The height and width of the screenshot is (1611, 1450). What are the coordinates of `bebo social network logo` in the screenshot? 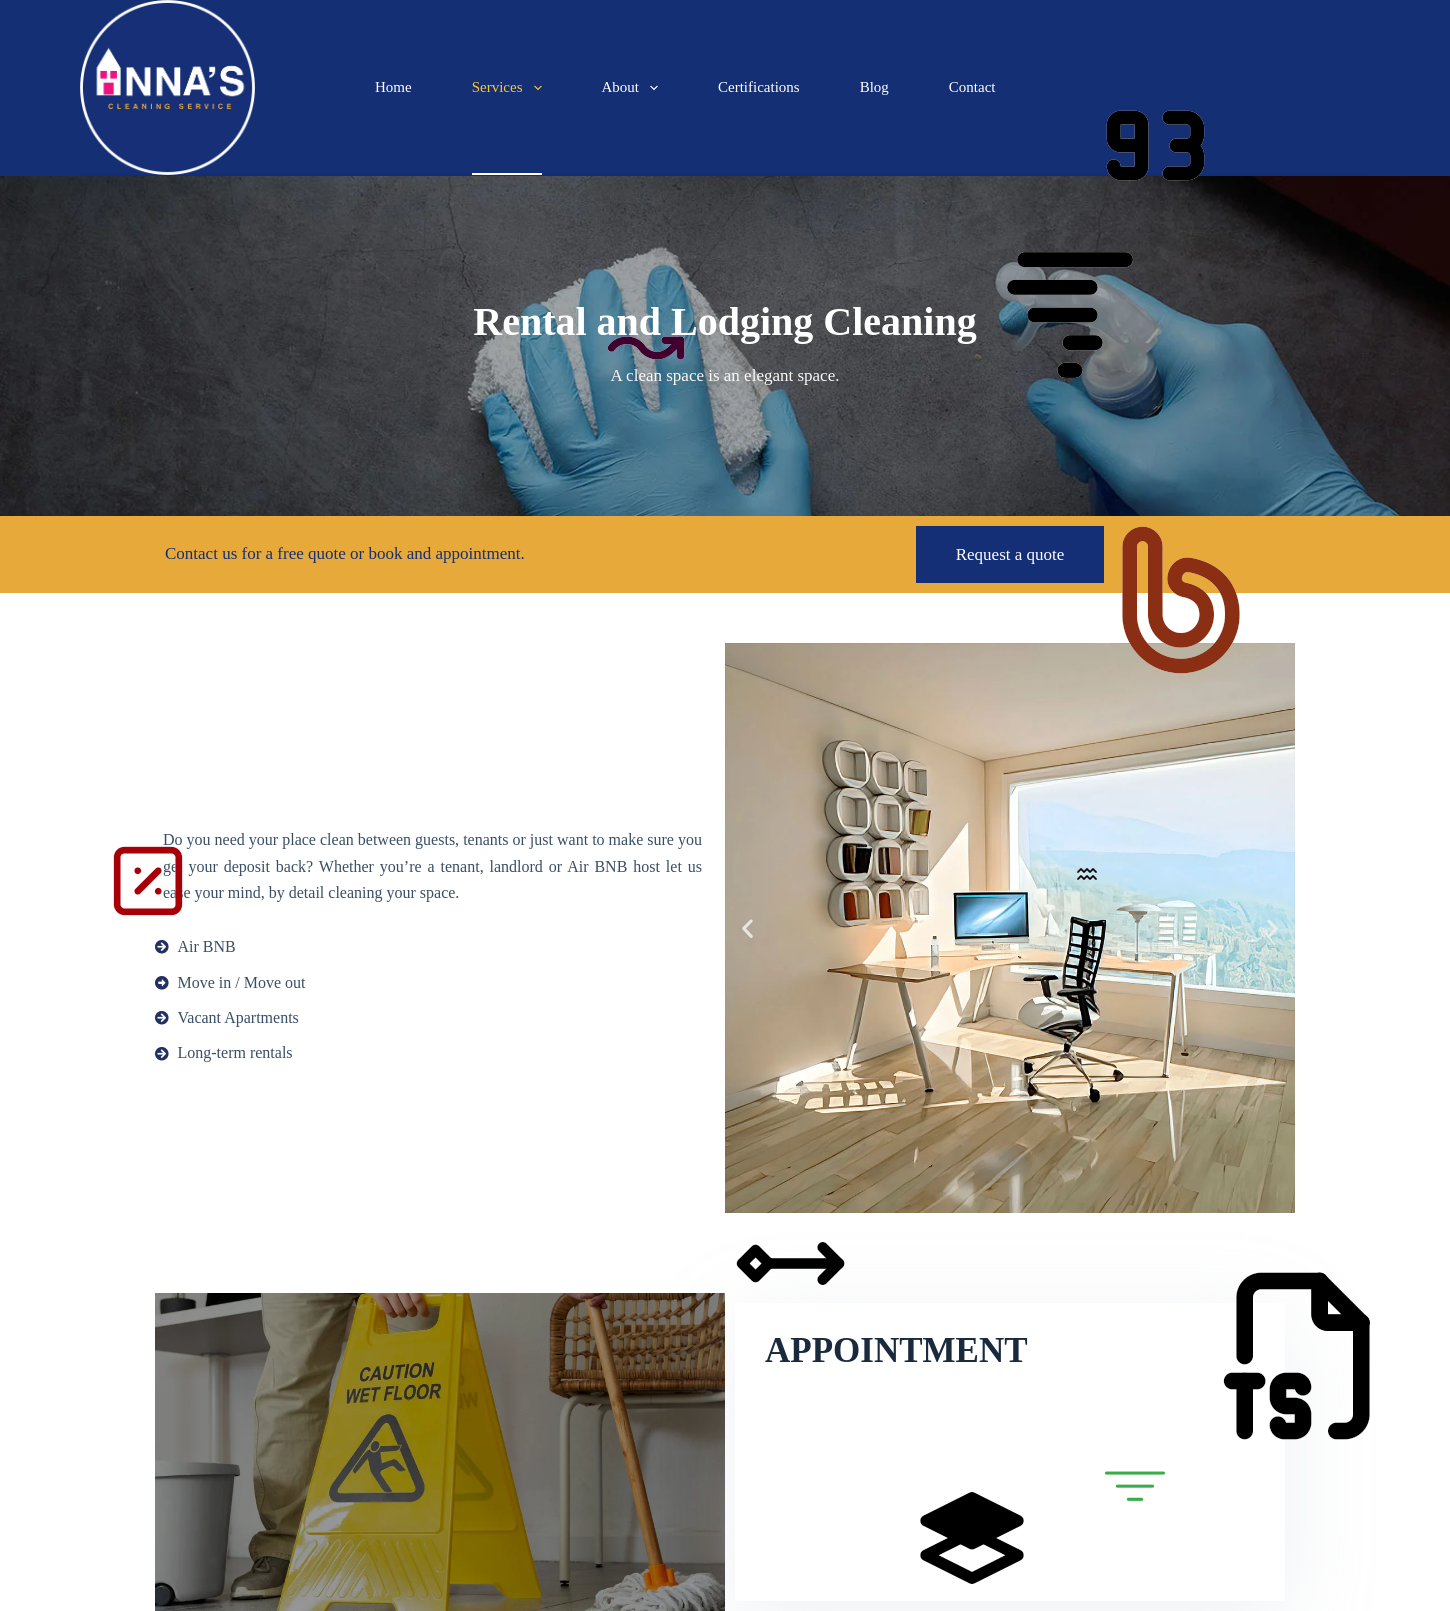 It's located at (1181, 600).